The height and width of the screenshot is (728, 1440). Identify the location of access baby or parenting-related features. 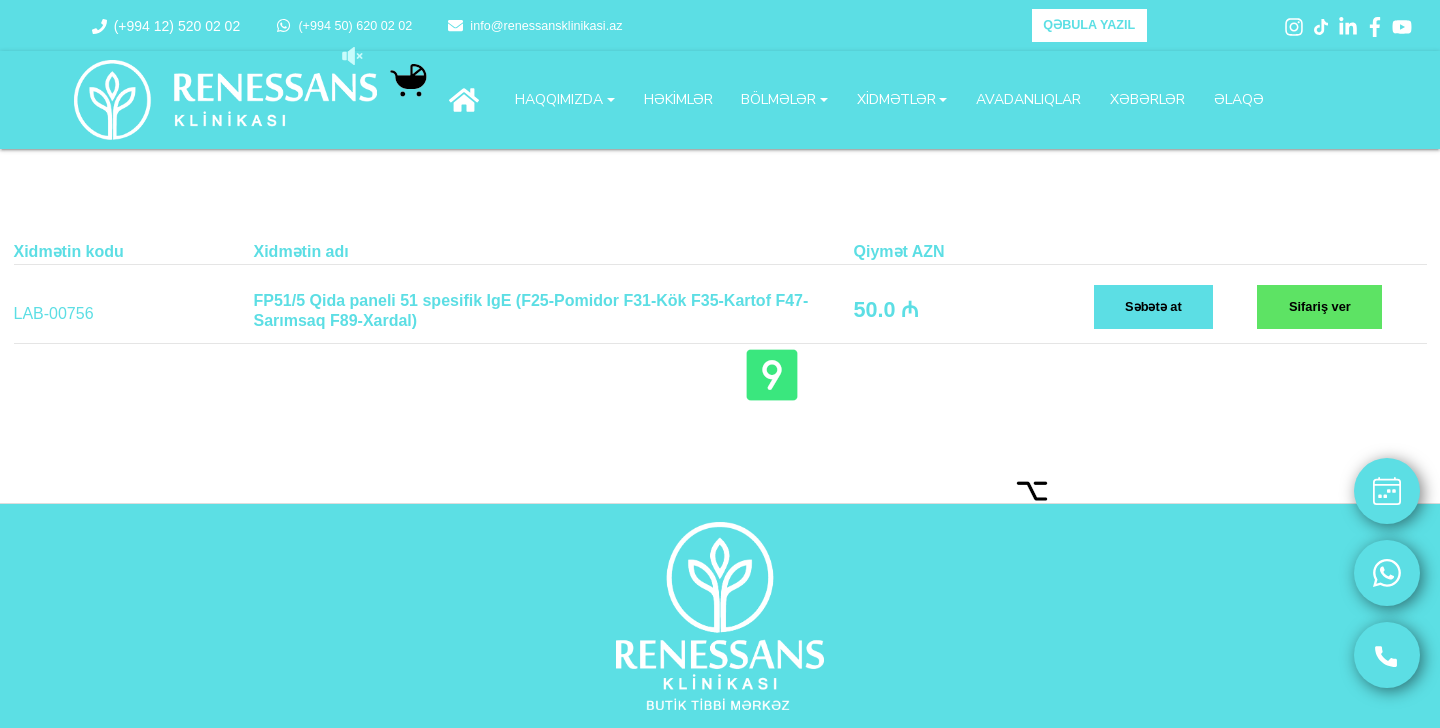
(409, 79).